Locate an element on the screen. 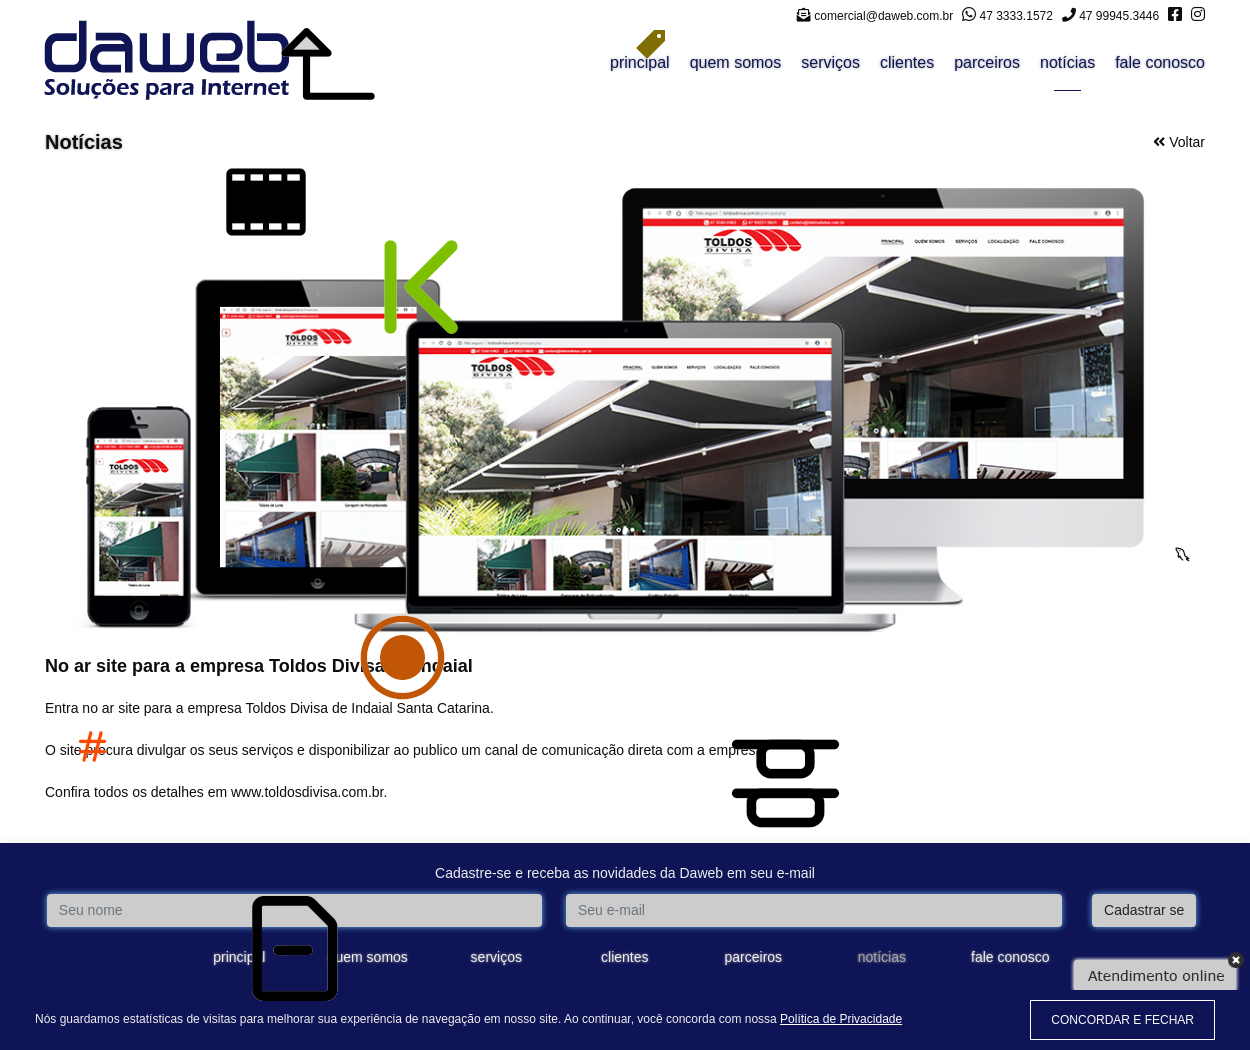 The image size is (1250, 1050). go back and return to top is located at coordinates (324, 67).